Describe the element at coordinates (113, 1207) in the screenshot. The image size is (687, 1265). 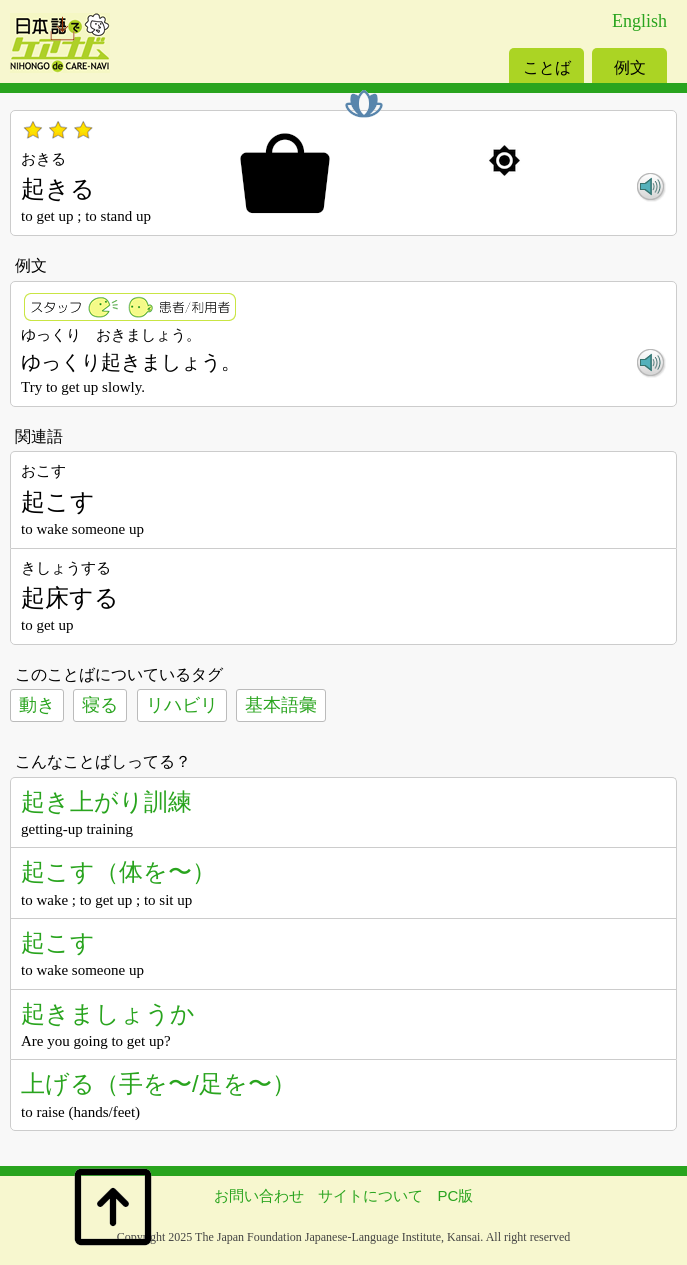
I see `upload a file or content` at that location.